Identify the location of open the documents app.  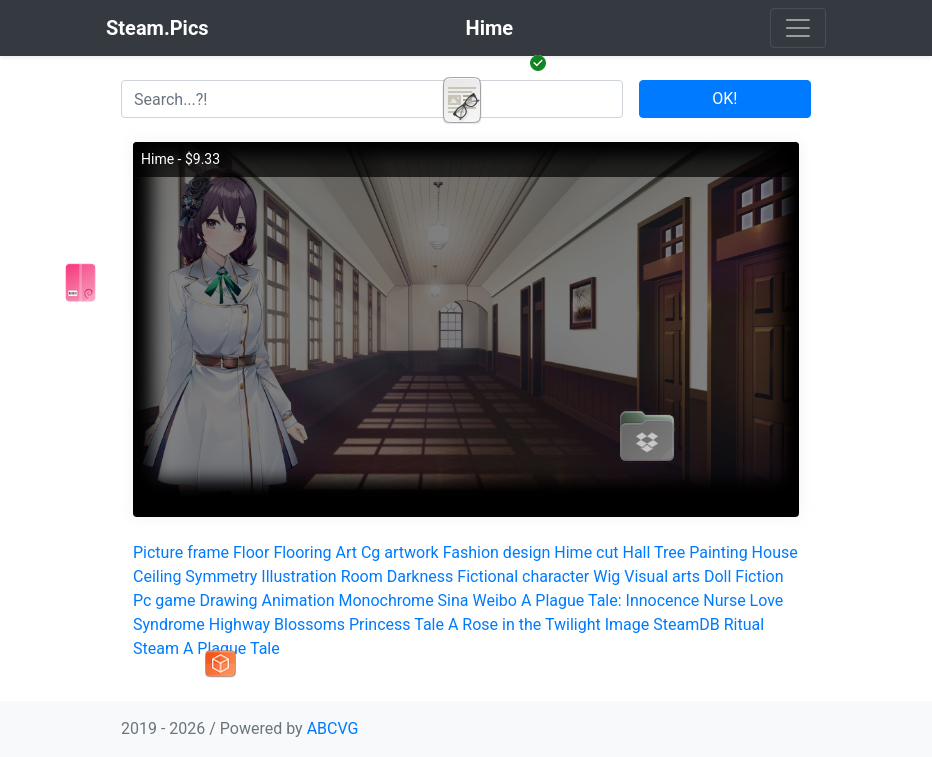
(462, 100).